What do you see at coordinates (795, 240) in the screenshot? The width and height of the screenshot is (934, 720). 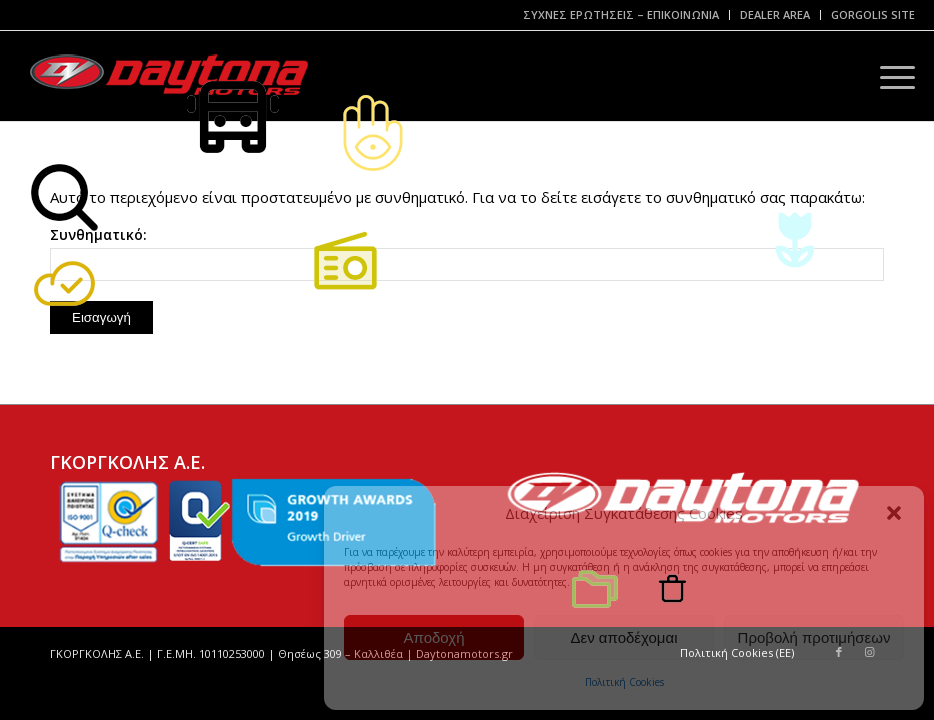 I see `enable macro or close-up camera mode` at bounding box center [795, 240].